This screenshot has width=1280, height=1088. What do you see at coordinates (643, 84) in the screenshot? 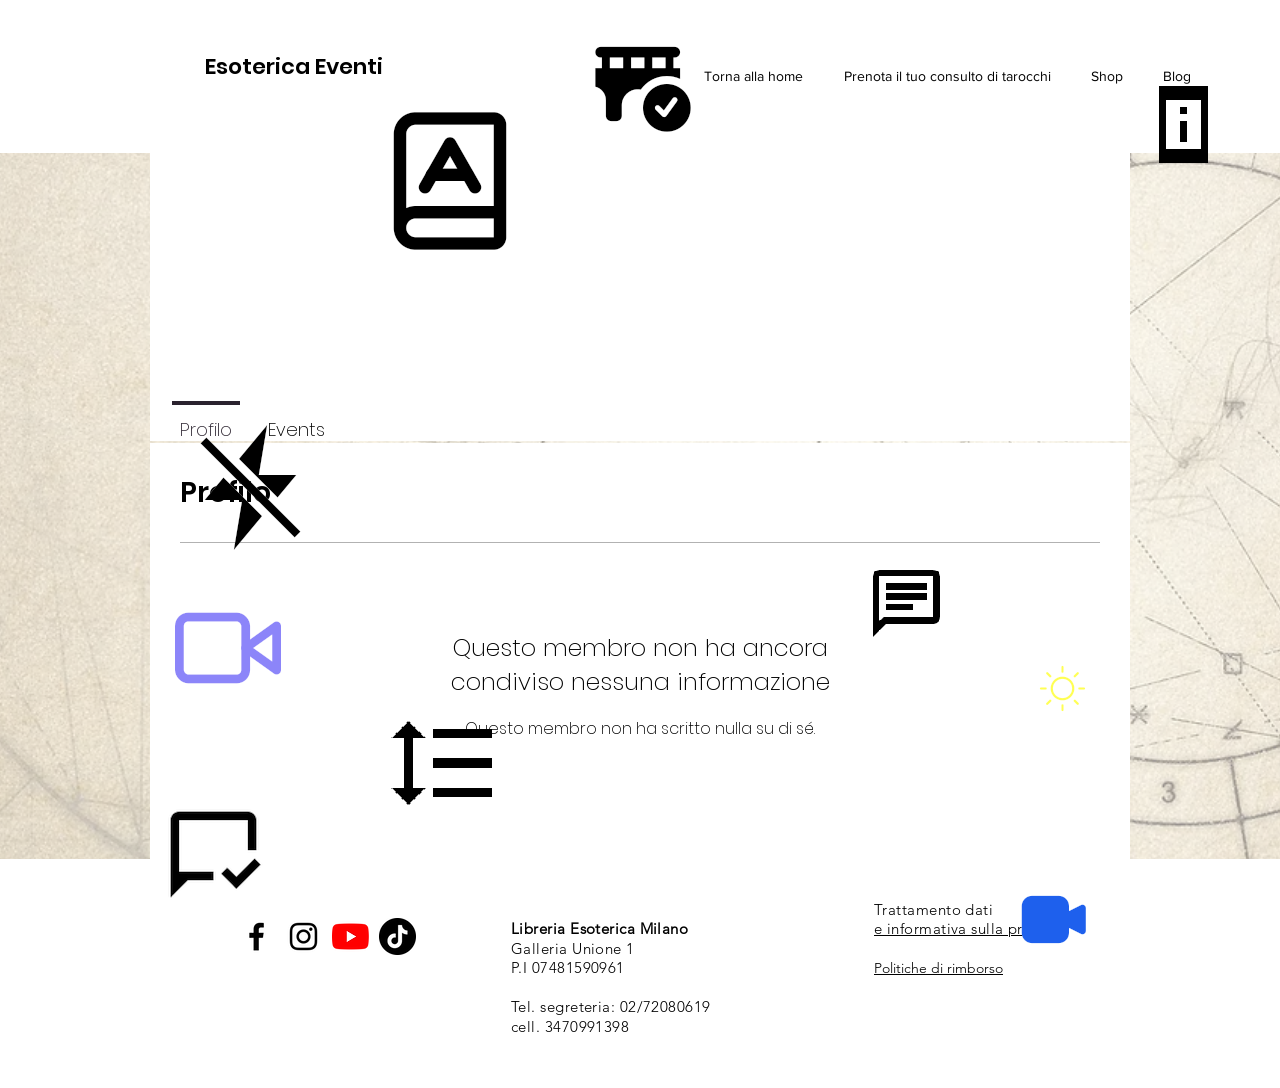
I see `bridge inspection verified or approved` at bounding box center [643, 84].